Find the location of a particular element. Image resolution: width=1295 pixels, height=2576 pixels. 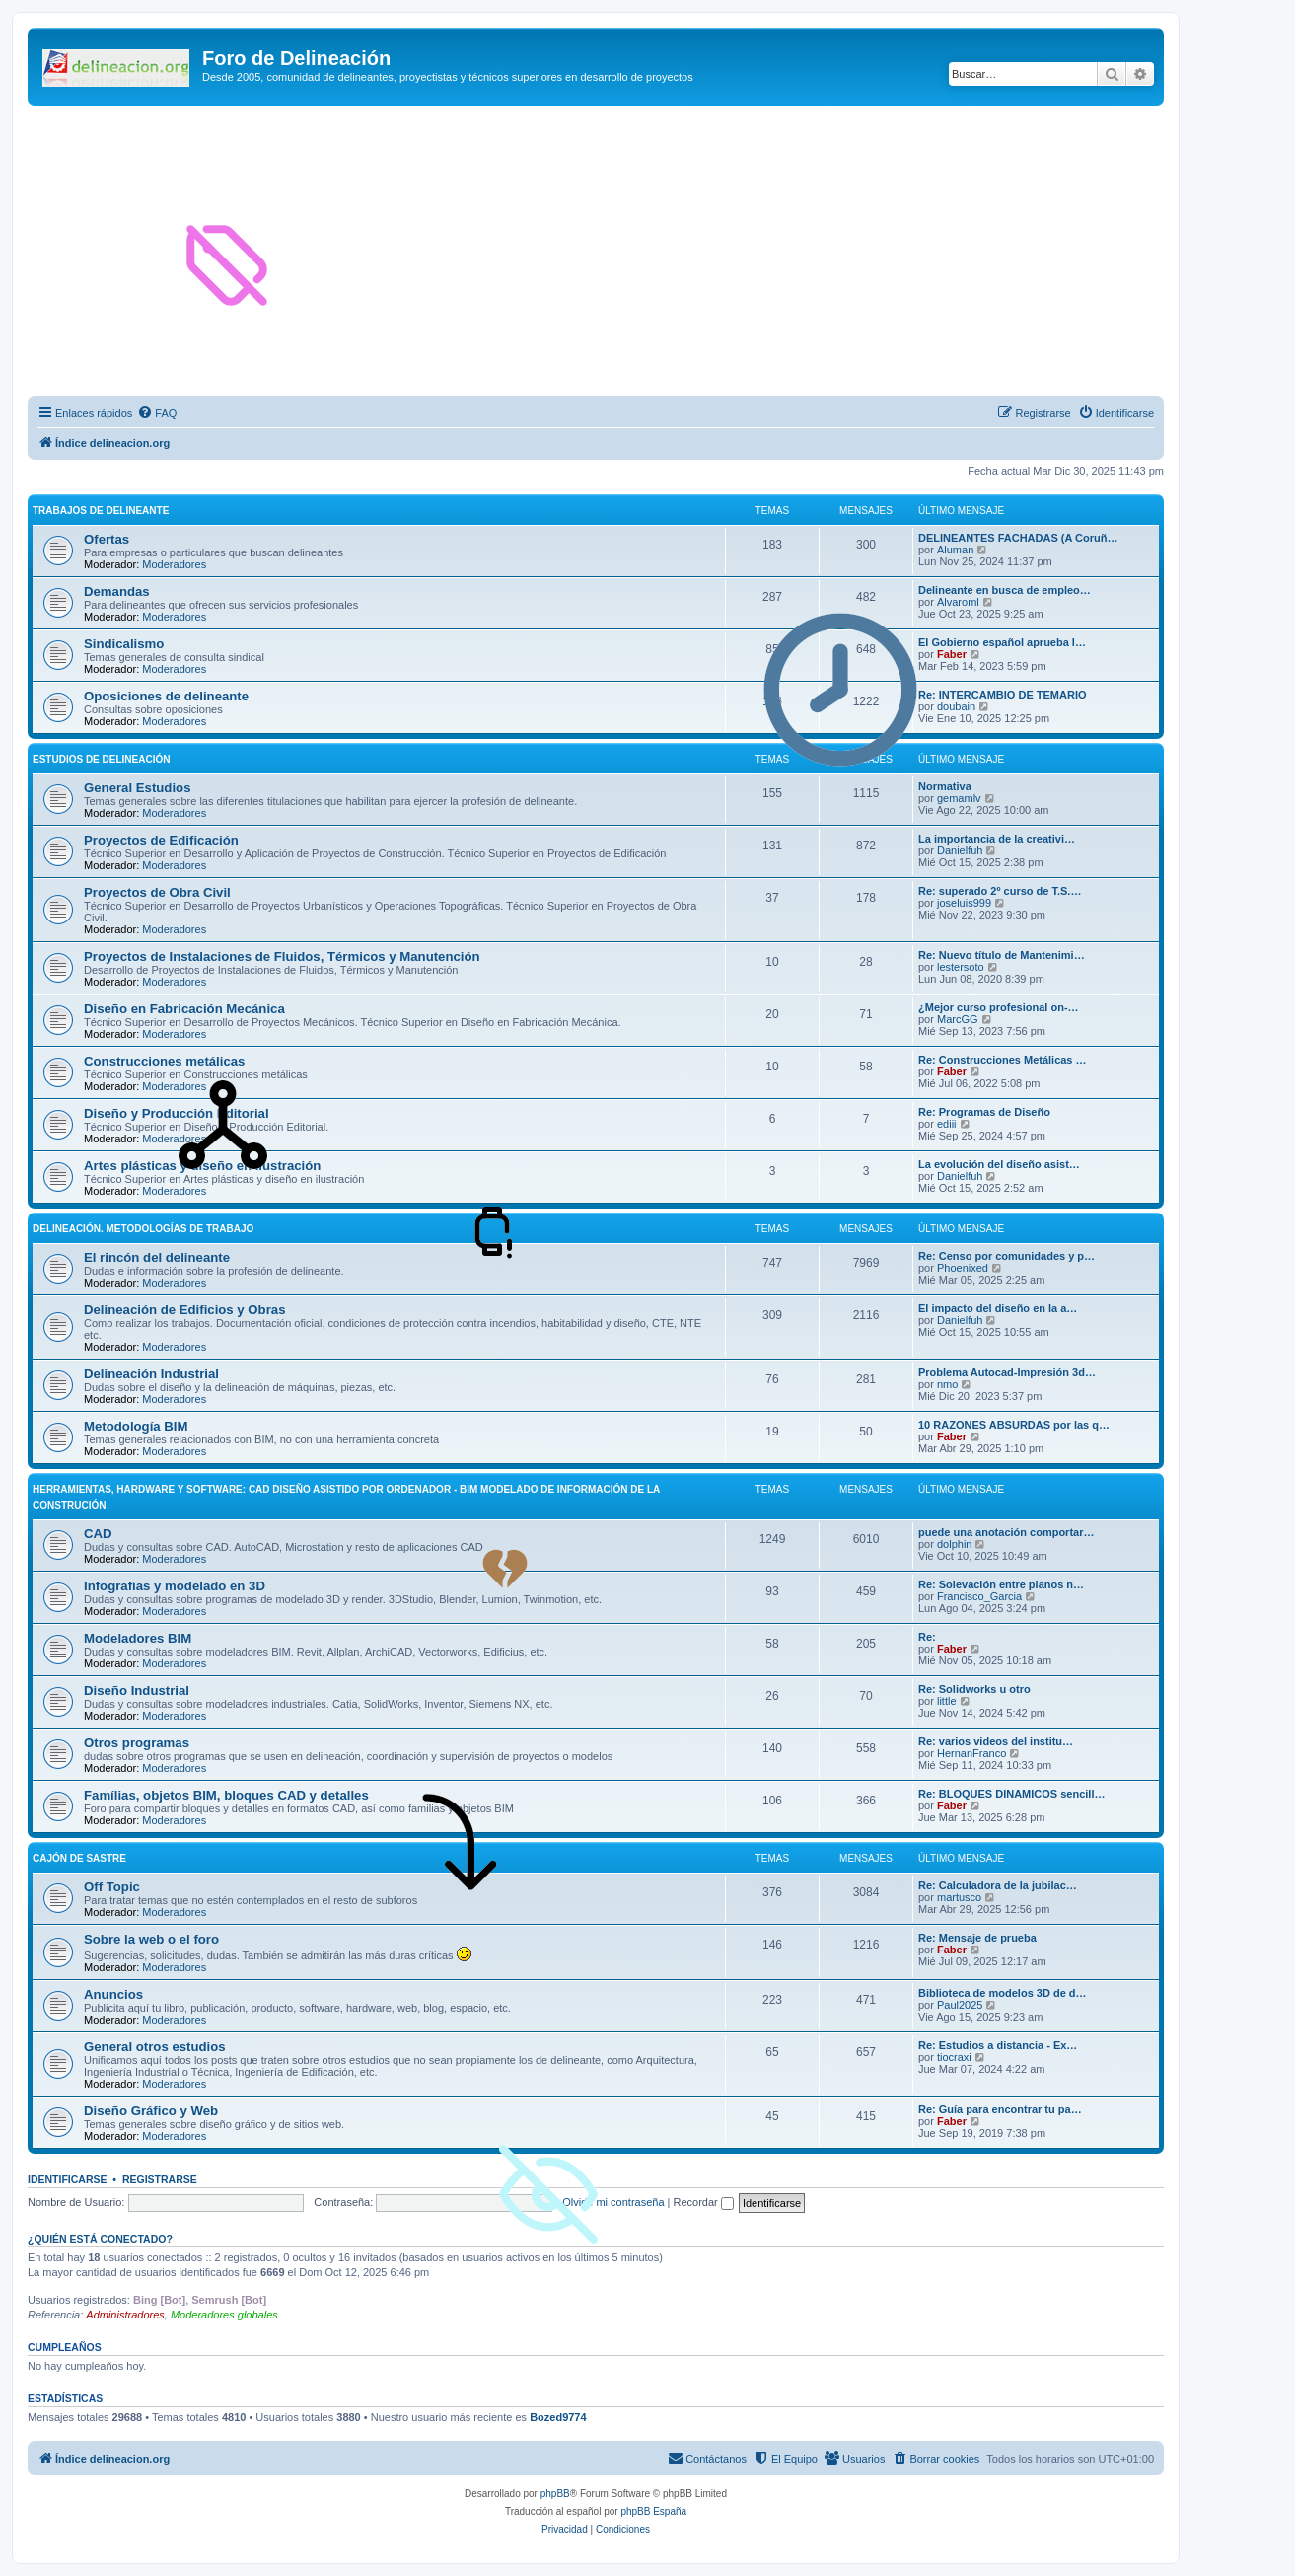

remove a tag or label is located at coordinates (227, 265).